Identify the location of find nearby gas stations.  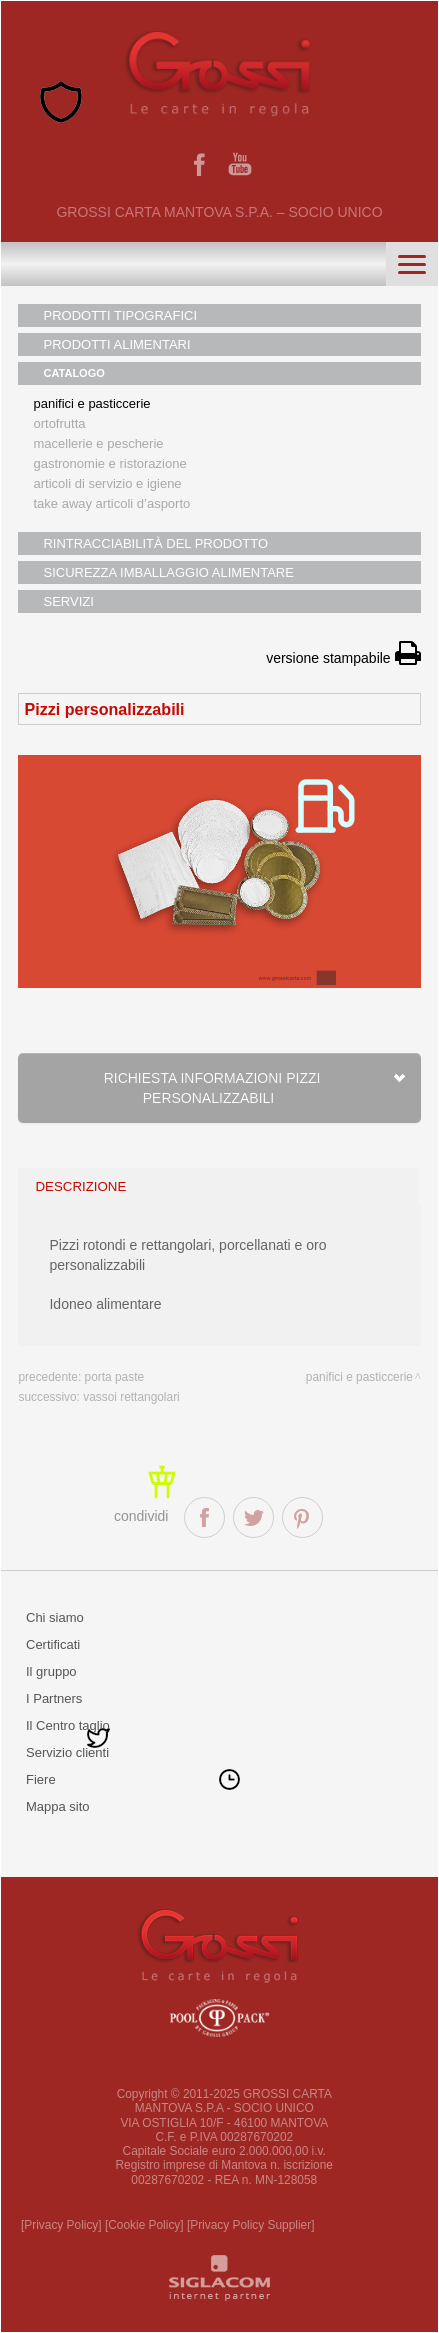
(325, 806).